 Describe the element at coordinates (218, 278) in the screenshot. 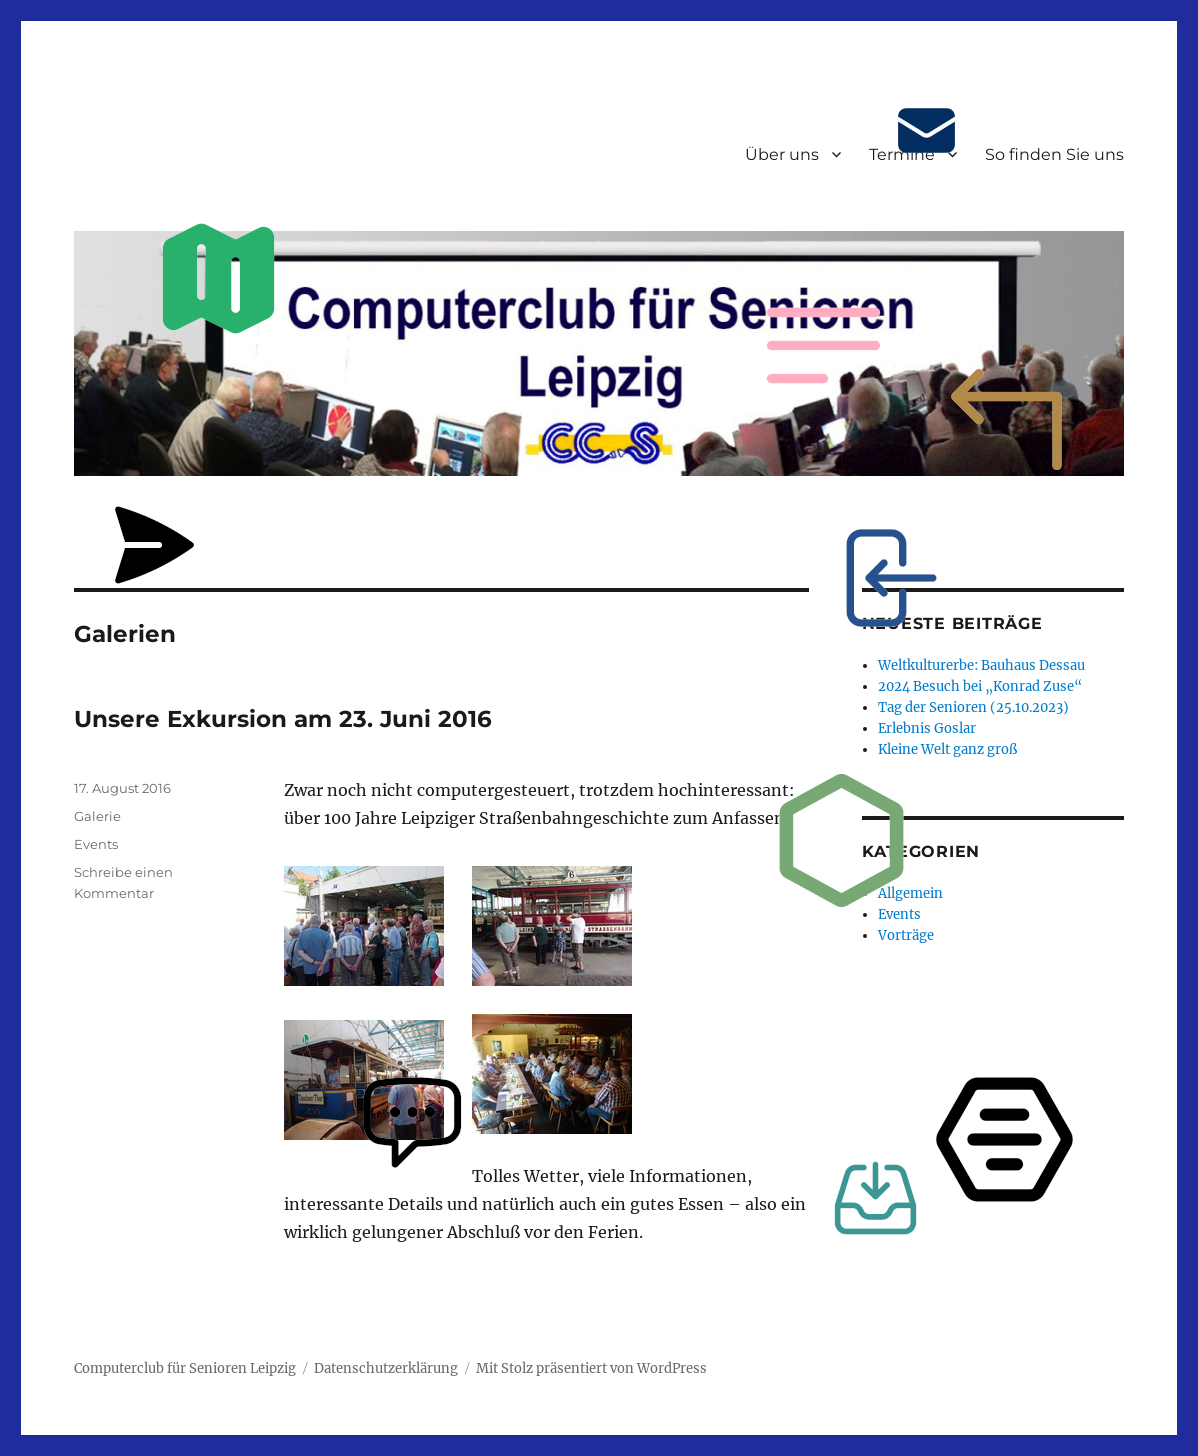

I see `view map or navigation` at that location.